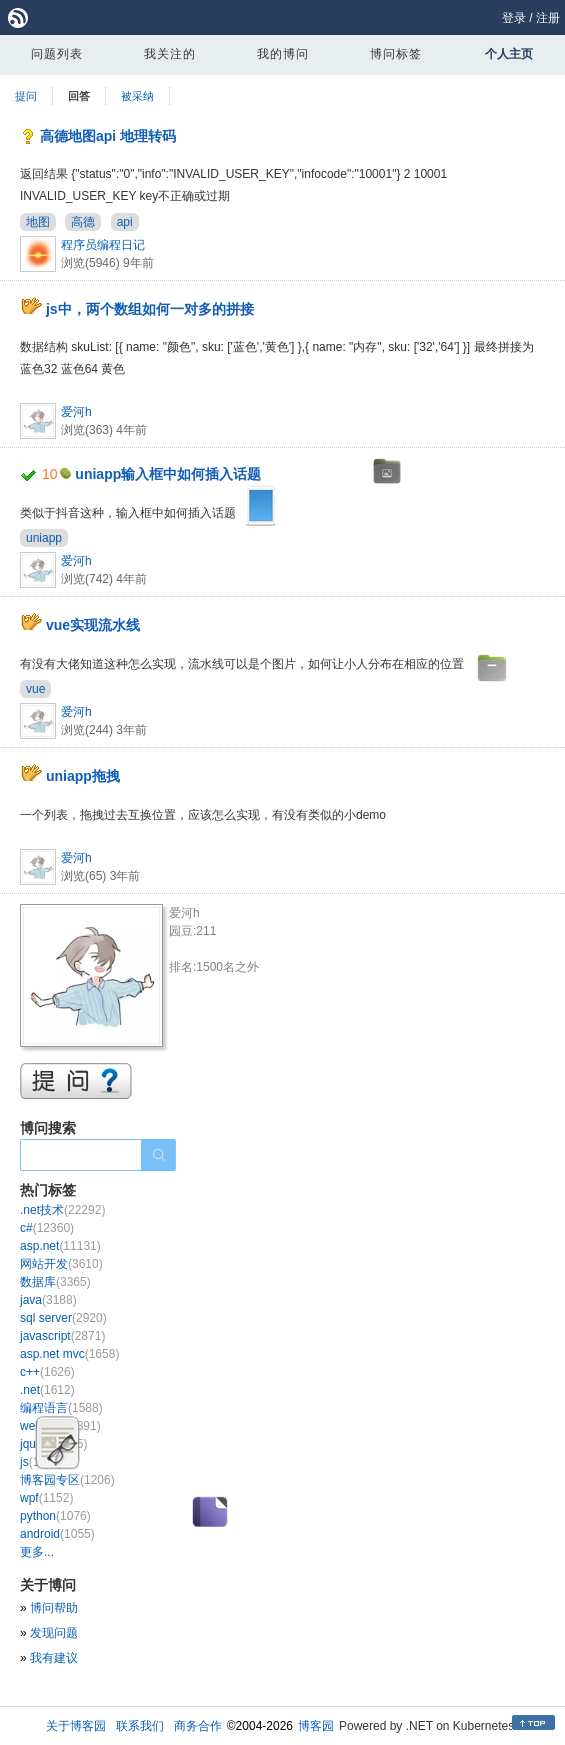  I want to click on change desktop wallpaper settings, so click(210, 1511).